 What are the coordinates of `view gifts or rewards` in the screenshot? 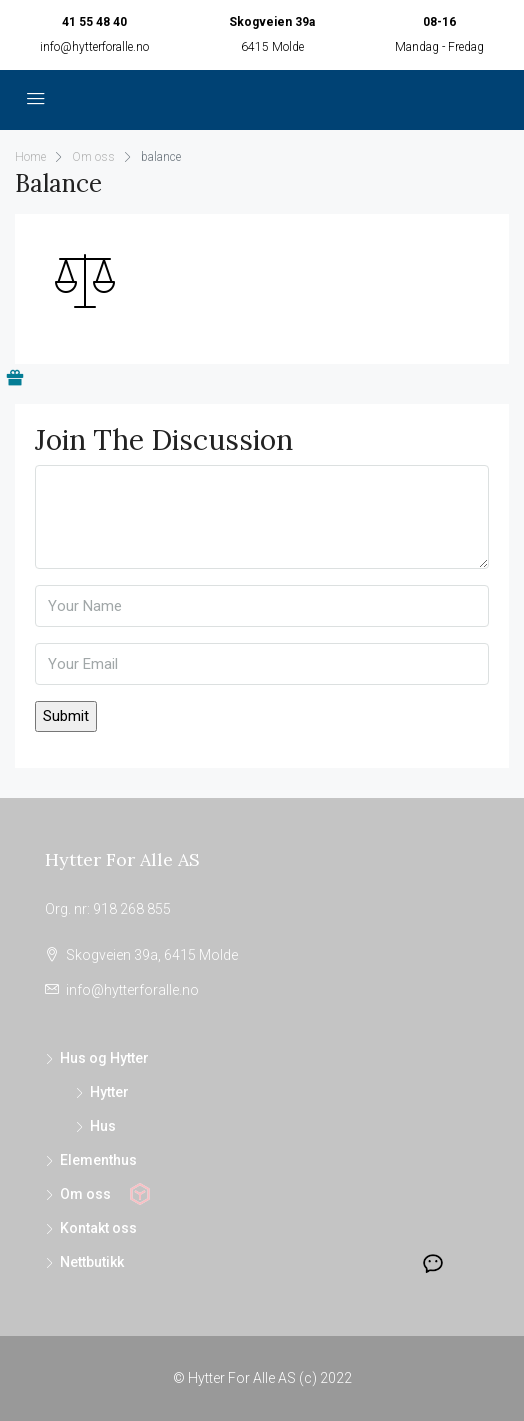 It's located at (15, 378).